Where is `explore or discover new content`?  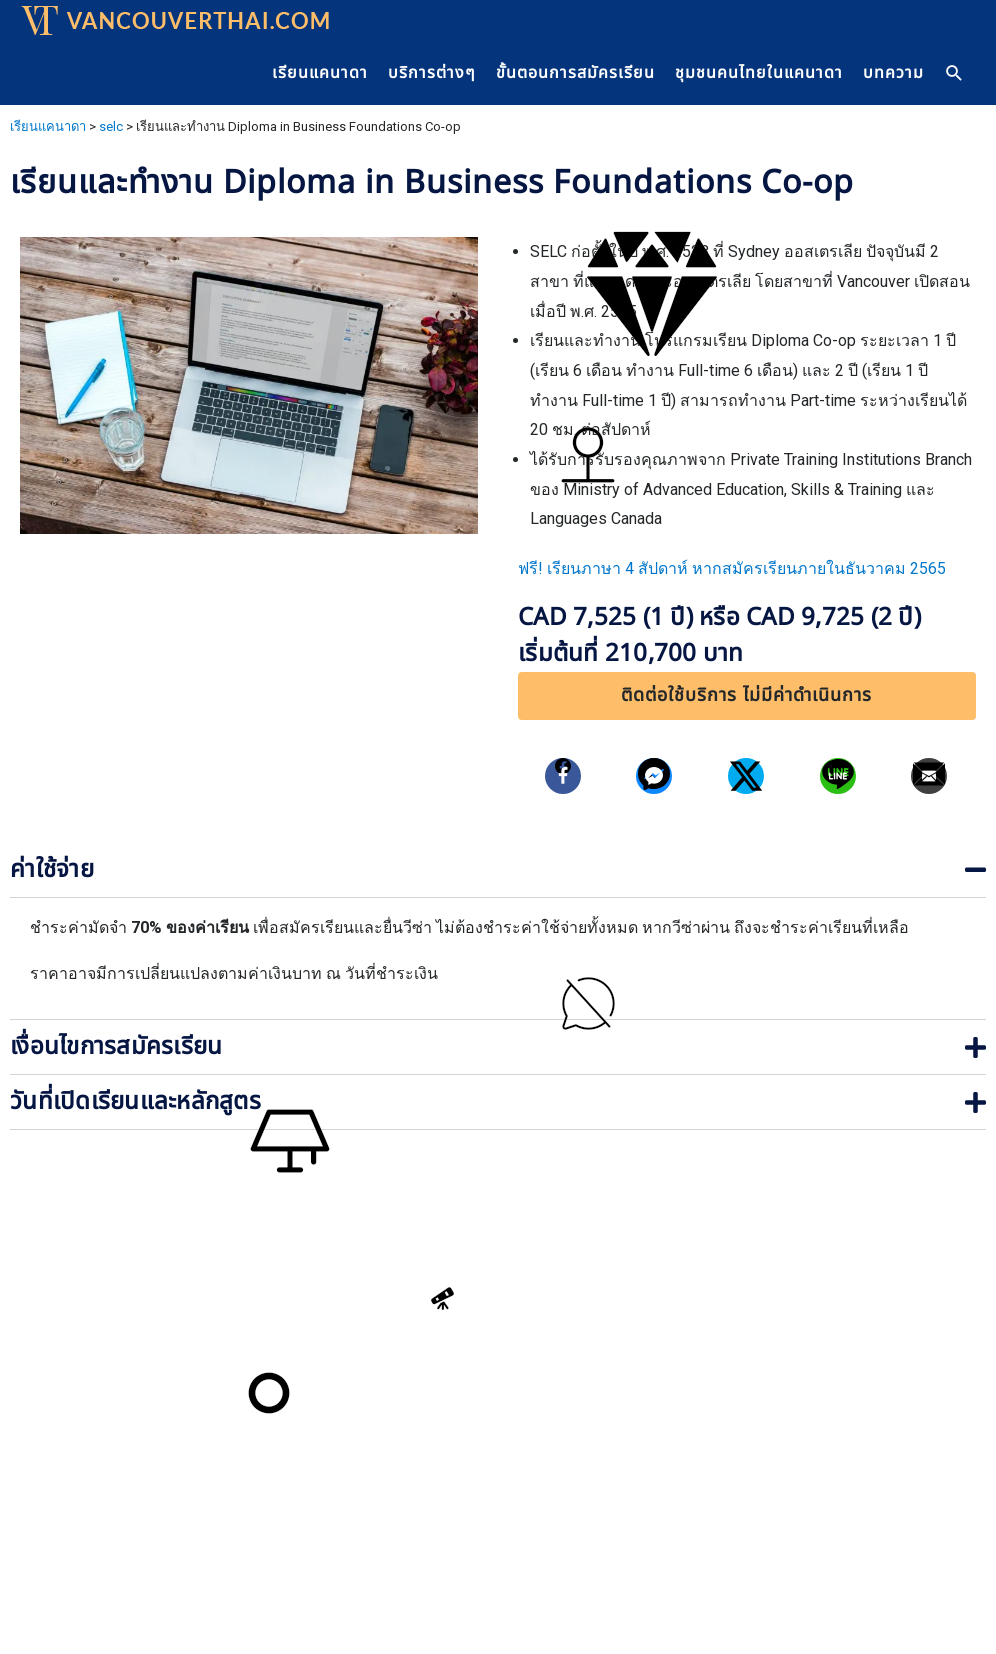 explore or discover new content is located at coordinates (442, 1298).